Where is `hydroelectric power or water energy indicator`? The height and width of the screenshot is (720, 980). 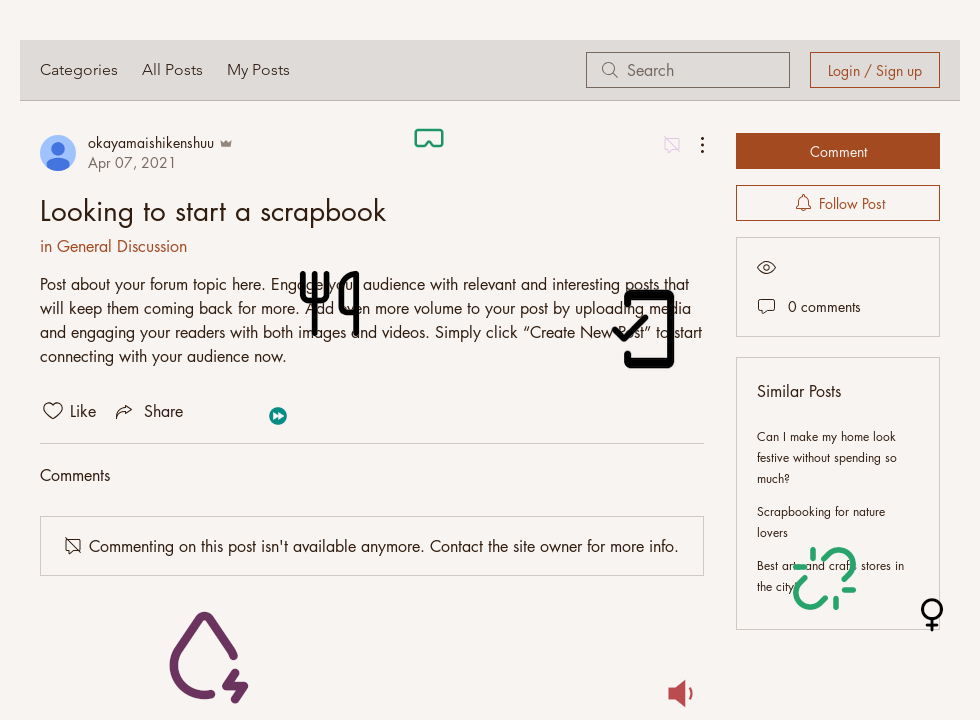 hydroelectric power or water energy indicator is located at coordinates (204, 655).